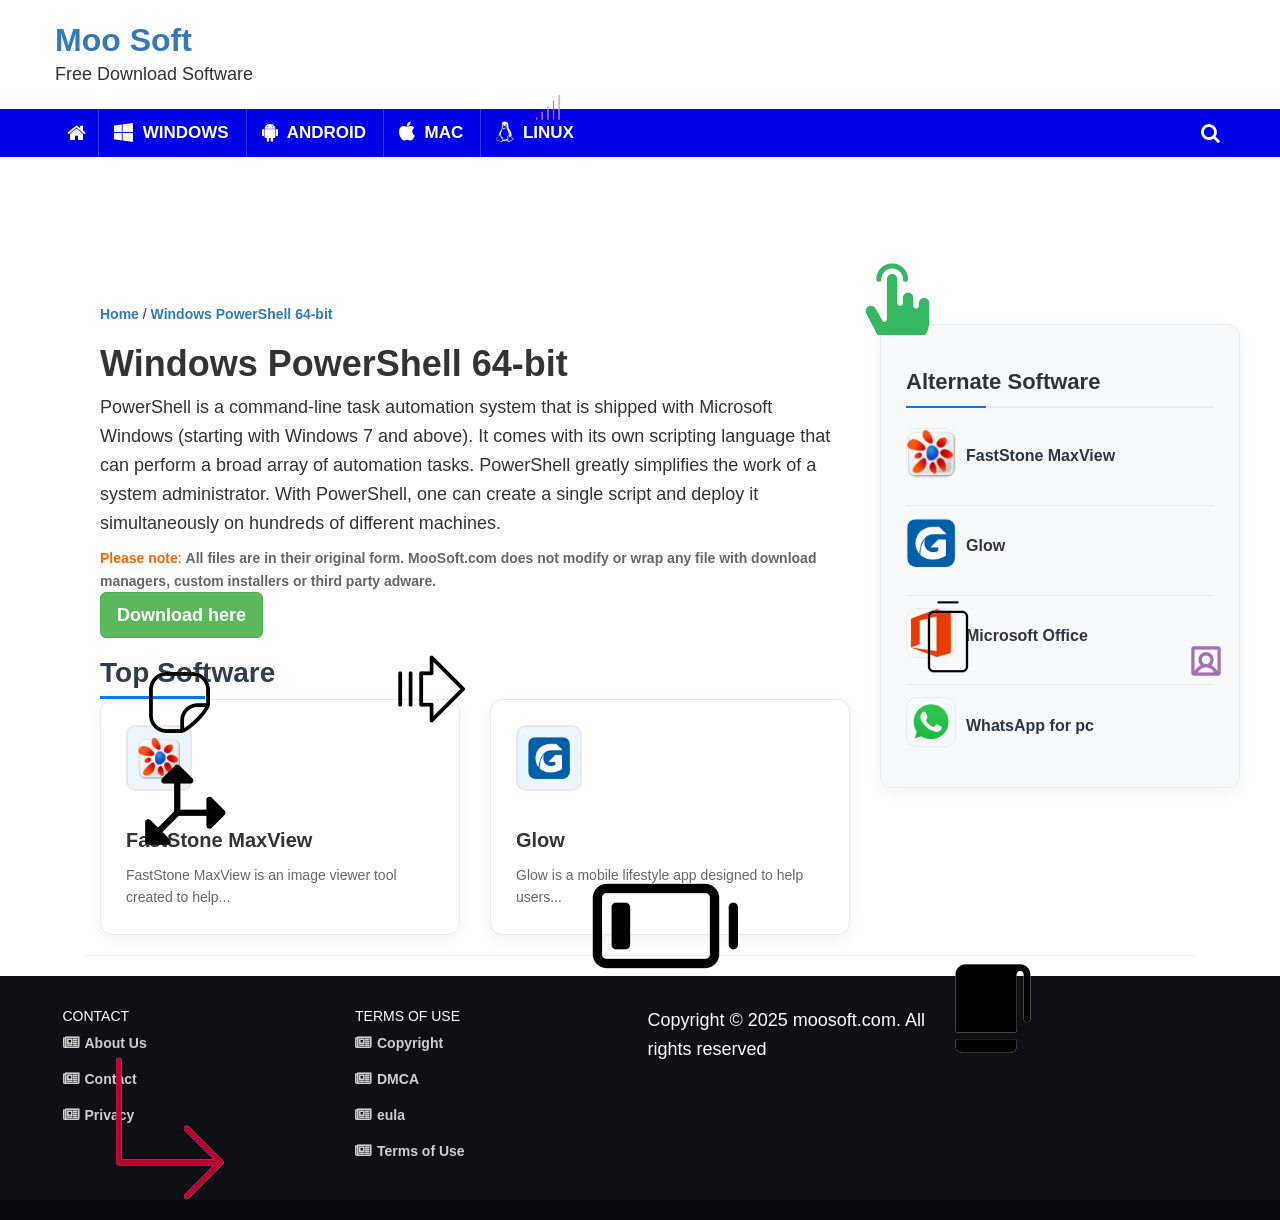  Describe the element at coordinates (989, 1008) in the screenshot. I see `towel or linen amenity indicator` at that location.